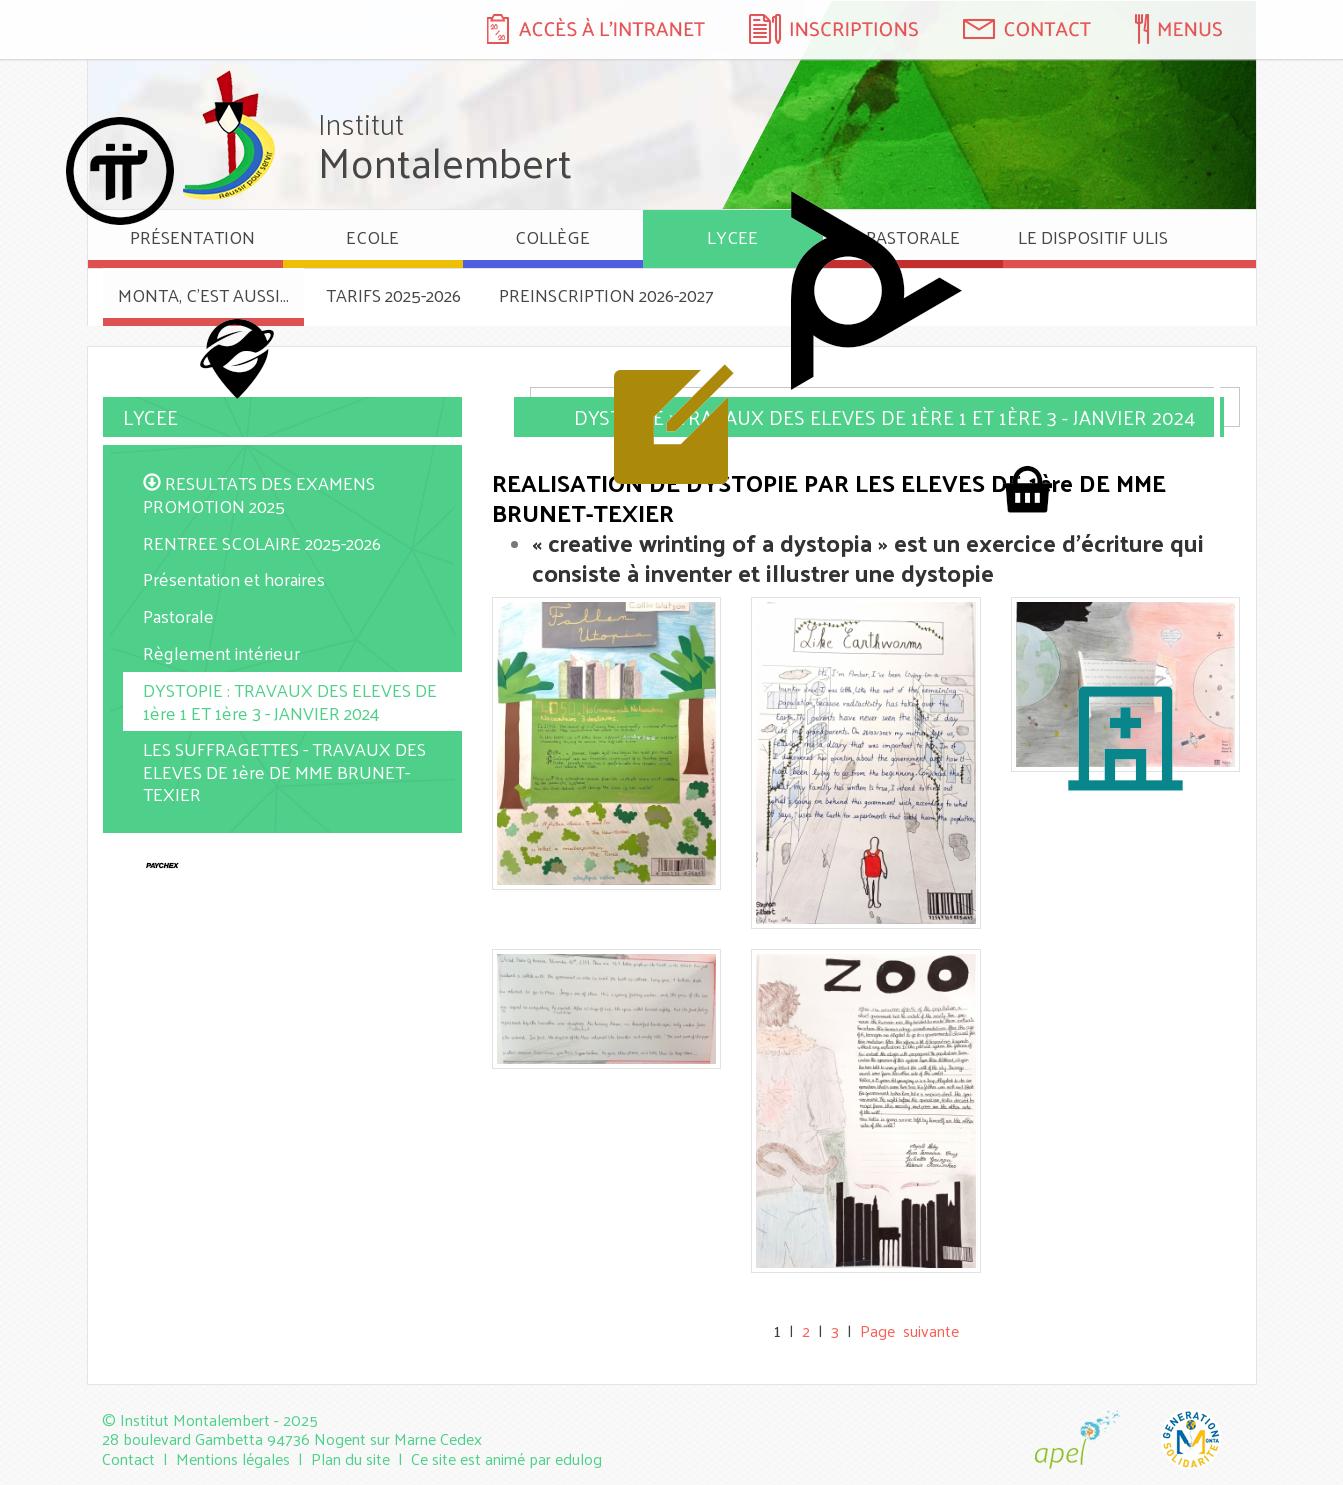 The width and height of the screenshot is (1343, 1485). I want to click on edit or compose a new document, so click(671, 427).